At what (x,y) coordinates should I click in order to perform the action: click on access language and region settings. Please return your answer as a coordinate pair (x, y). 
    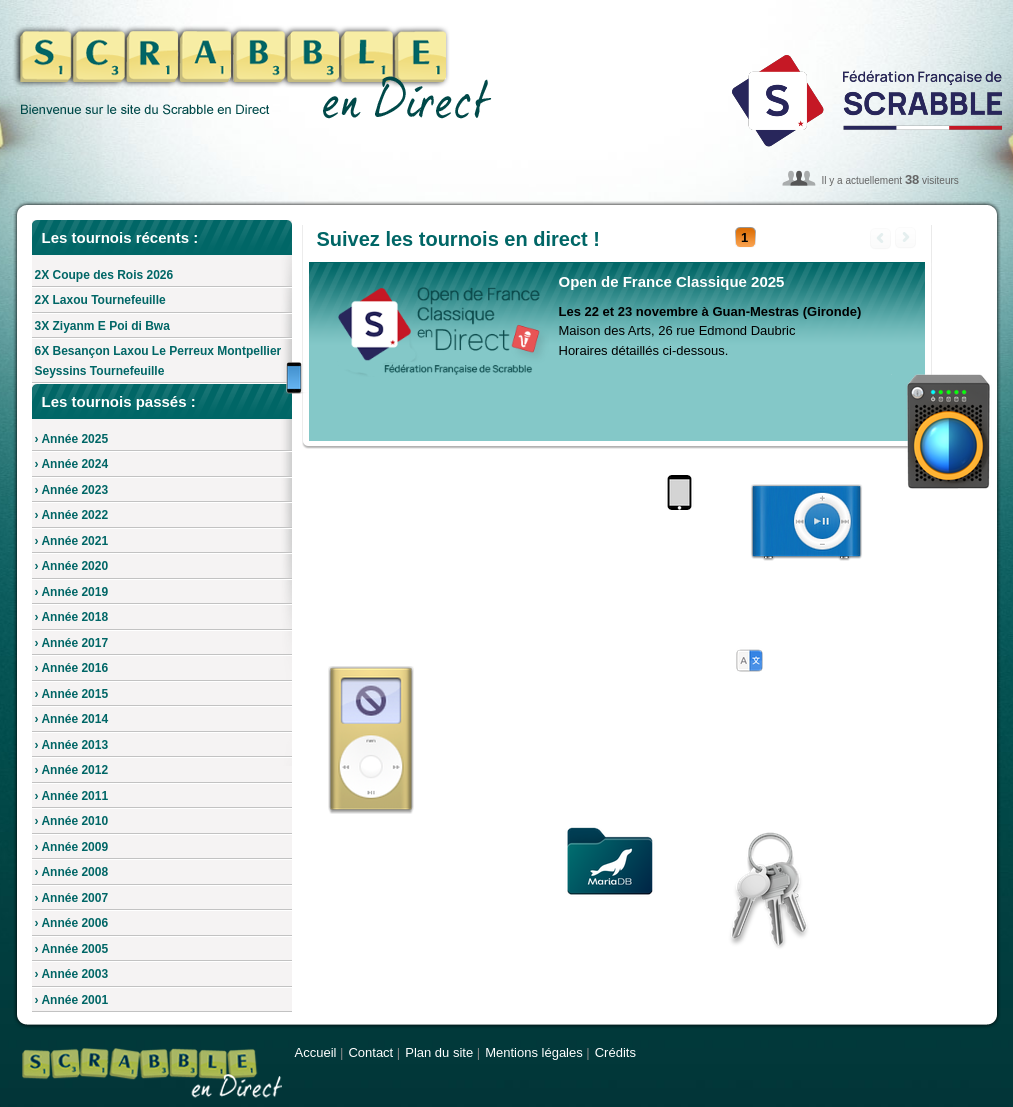
    Looking at the image, I should click on (749, 660).